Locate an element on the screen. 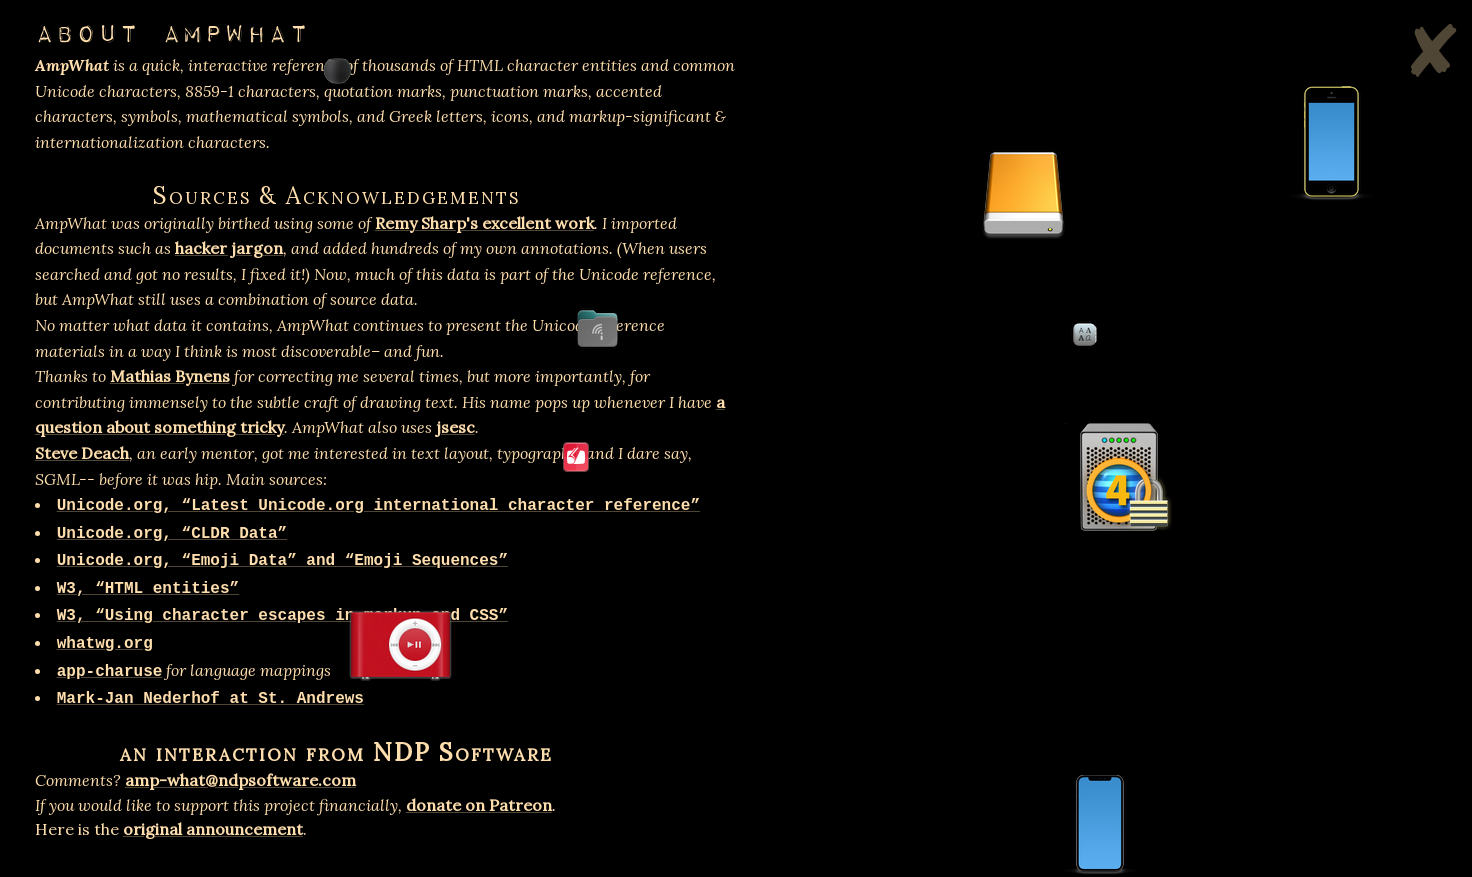 The image size is (1472, 877). access external storage device is located at coordinates (1023, 195).